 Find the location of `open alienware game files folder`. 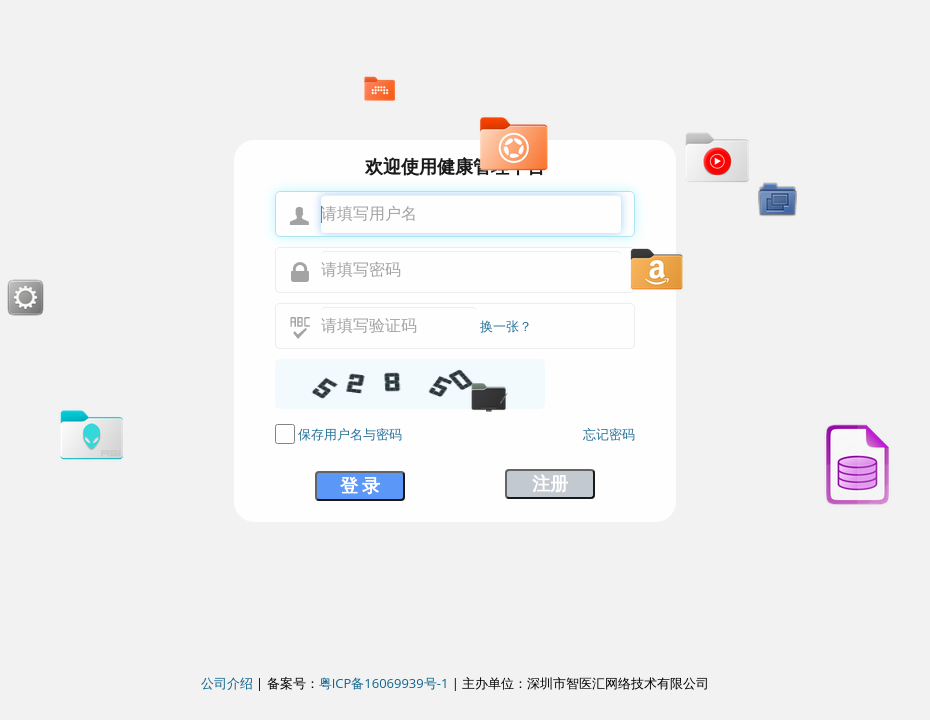

open alienware game files folder is located at coordinates (91, 436).